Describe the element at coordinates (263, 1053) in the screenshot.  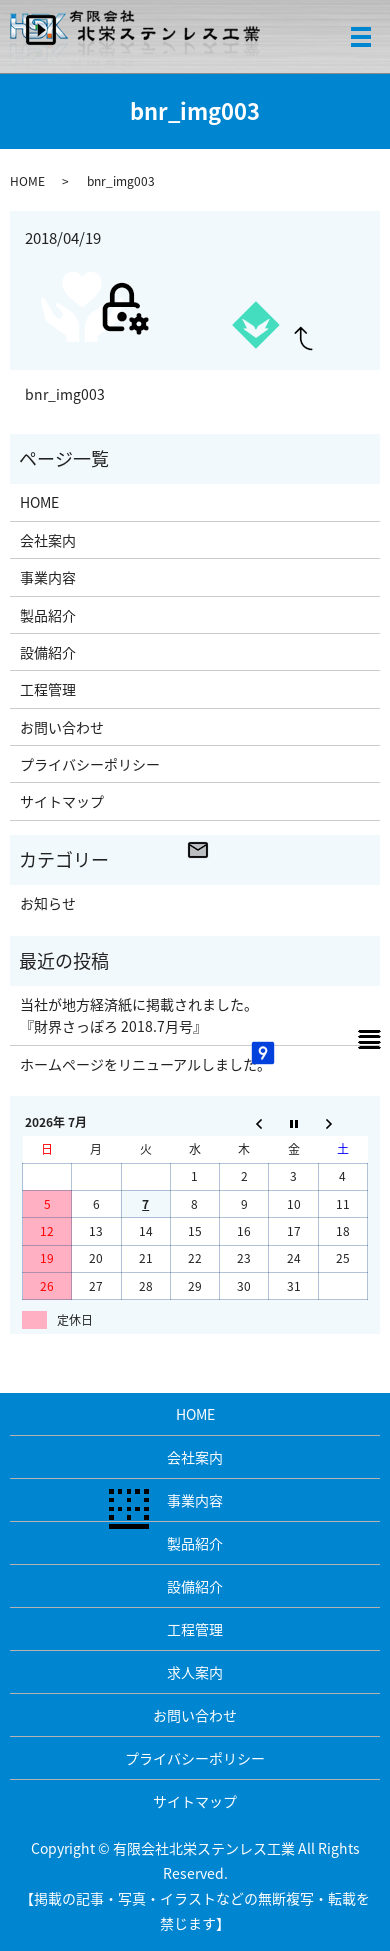
I see `select the number nine` at that location.